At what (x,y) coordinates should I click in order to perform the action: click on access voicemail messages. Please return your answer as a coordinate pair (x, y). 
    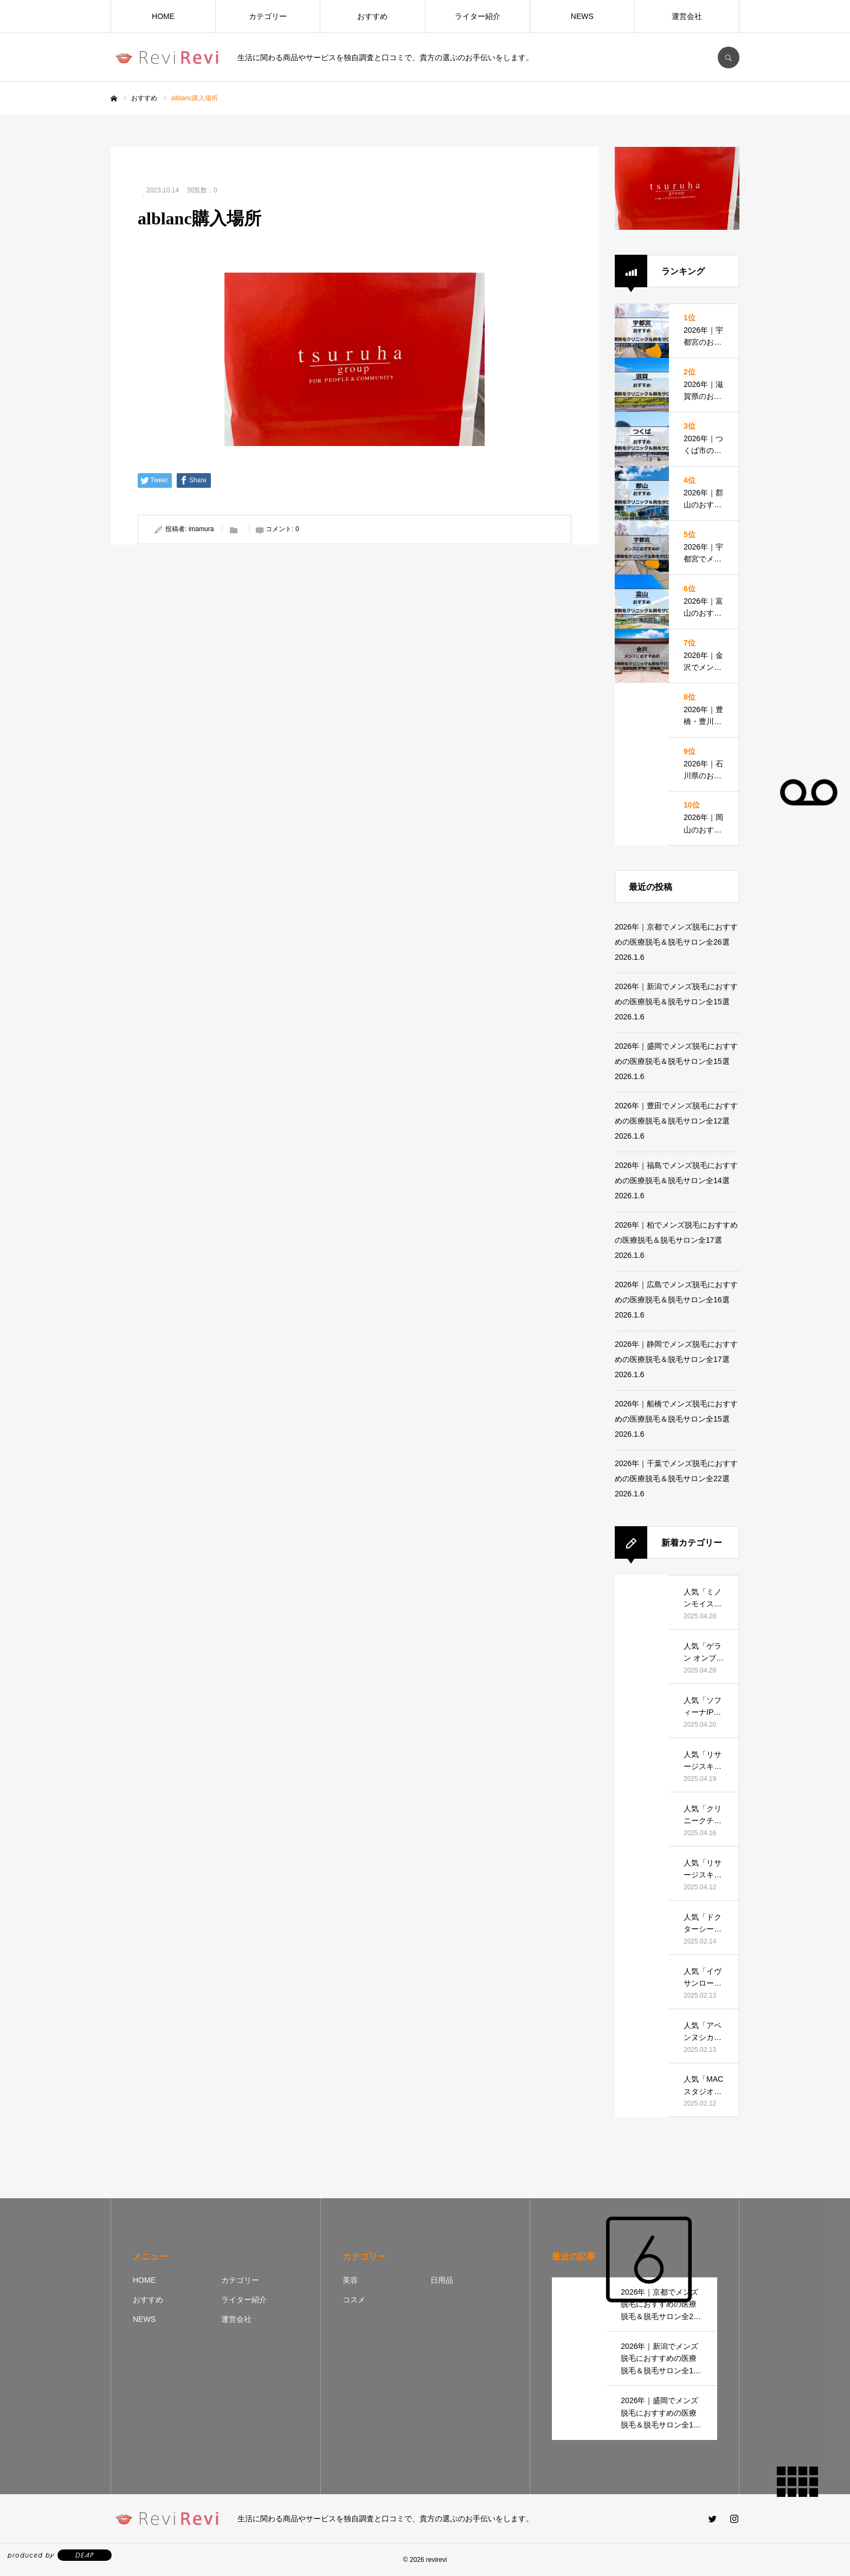
    Looking at the image, I should click on (809, 793).